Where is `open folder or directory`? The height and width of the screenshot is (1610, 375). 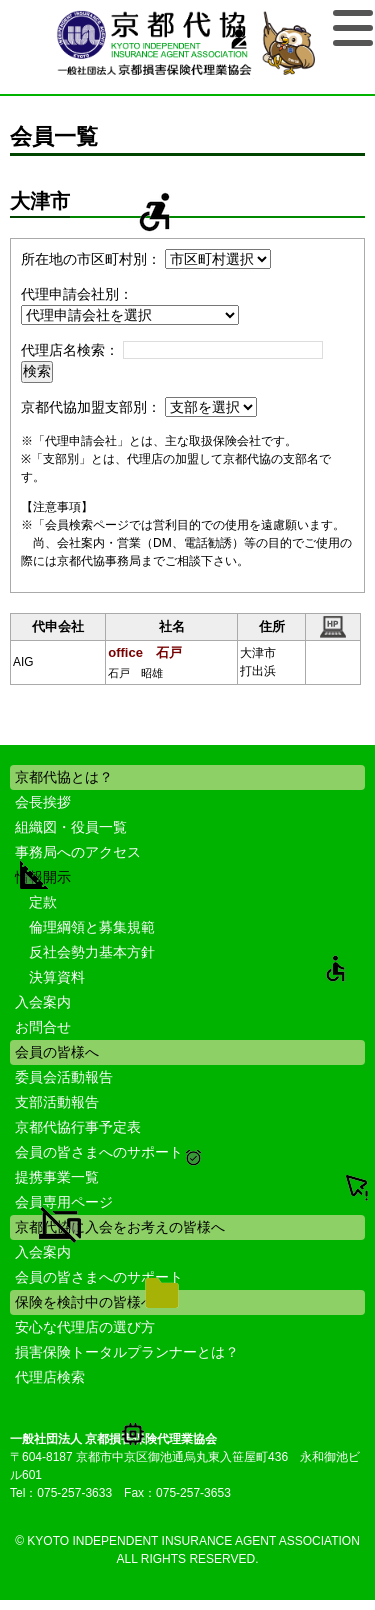 open folder or directory is located at coordinates (162, 1293).